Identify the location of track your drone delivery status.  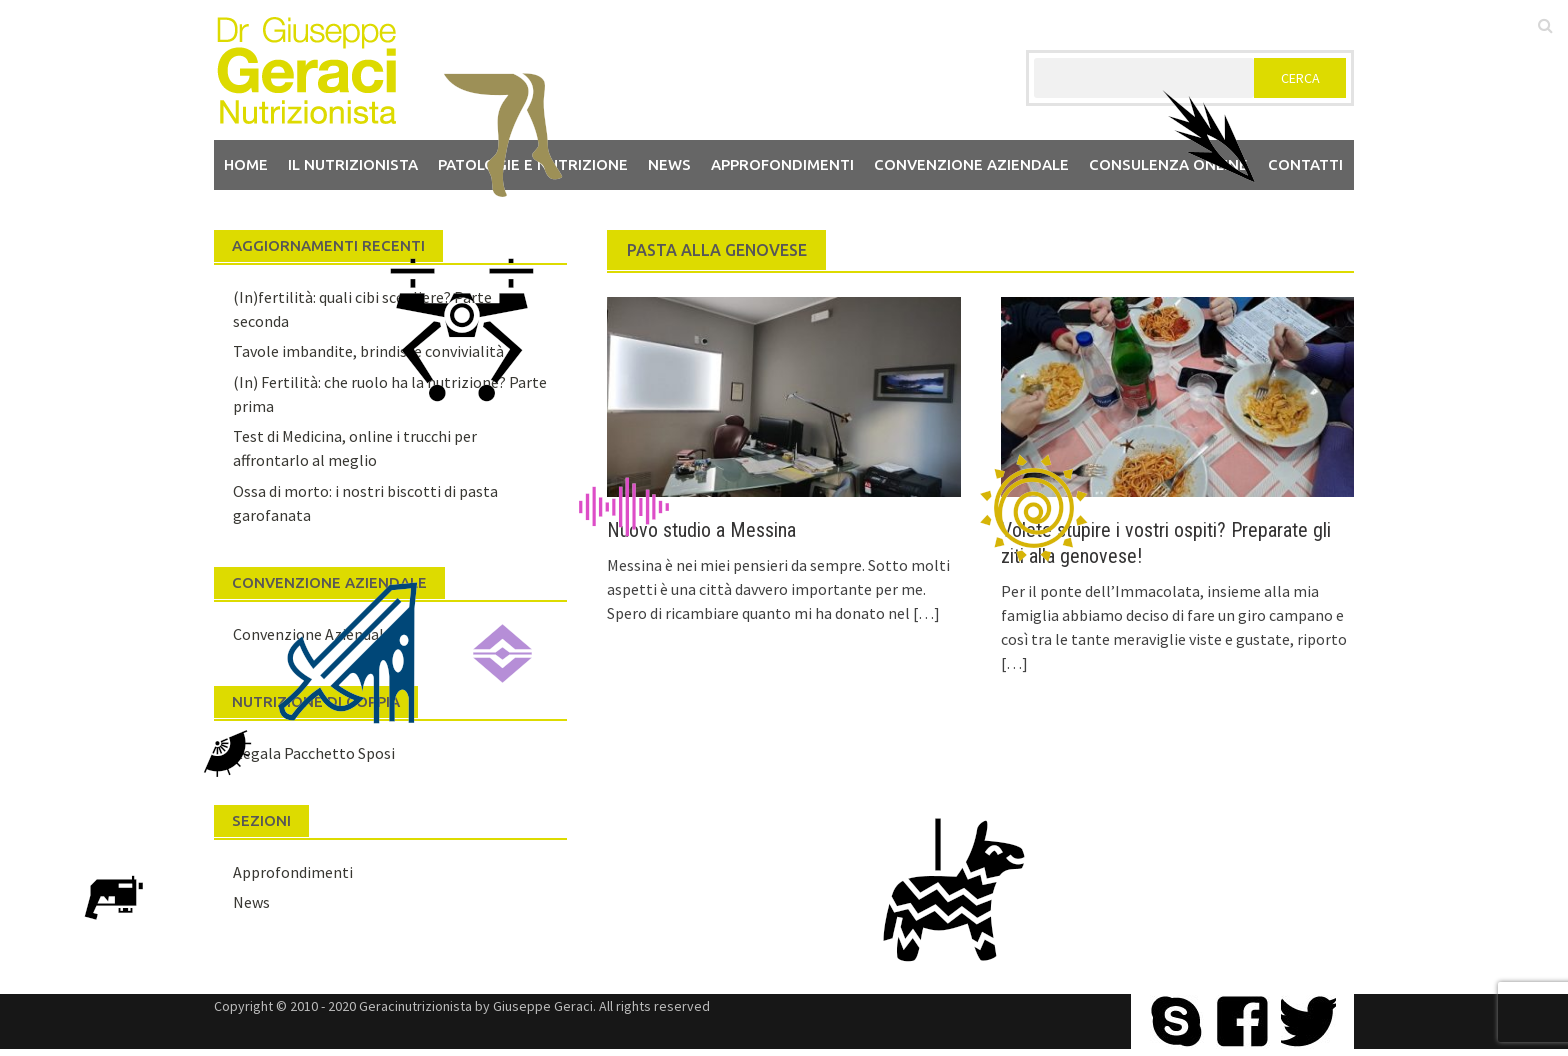
(462, 330).